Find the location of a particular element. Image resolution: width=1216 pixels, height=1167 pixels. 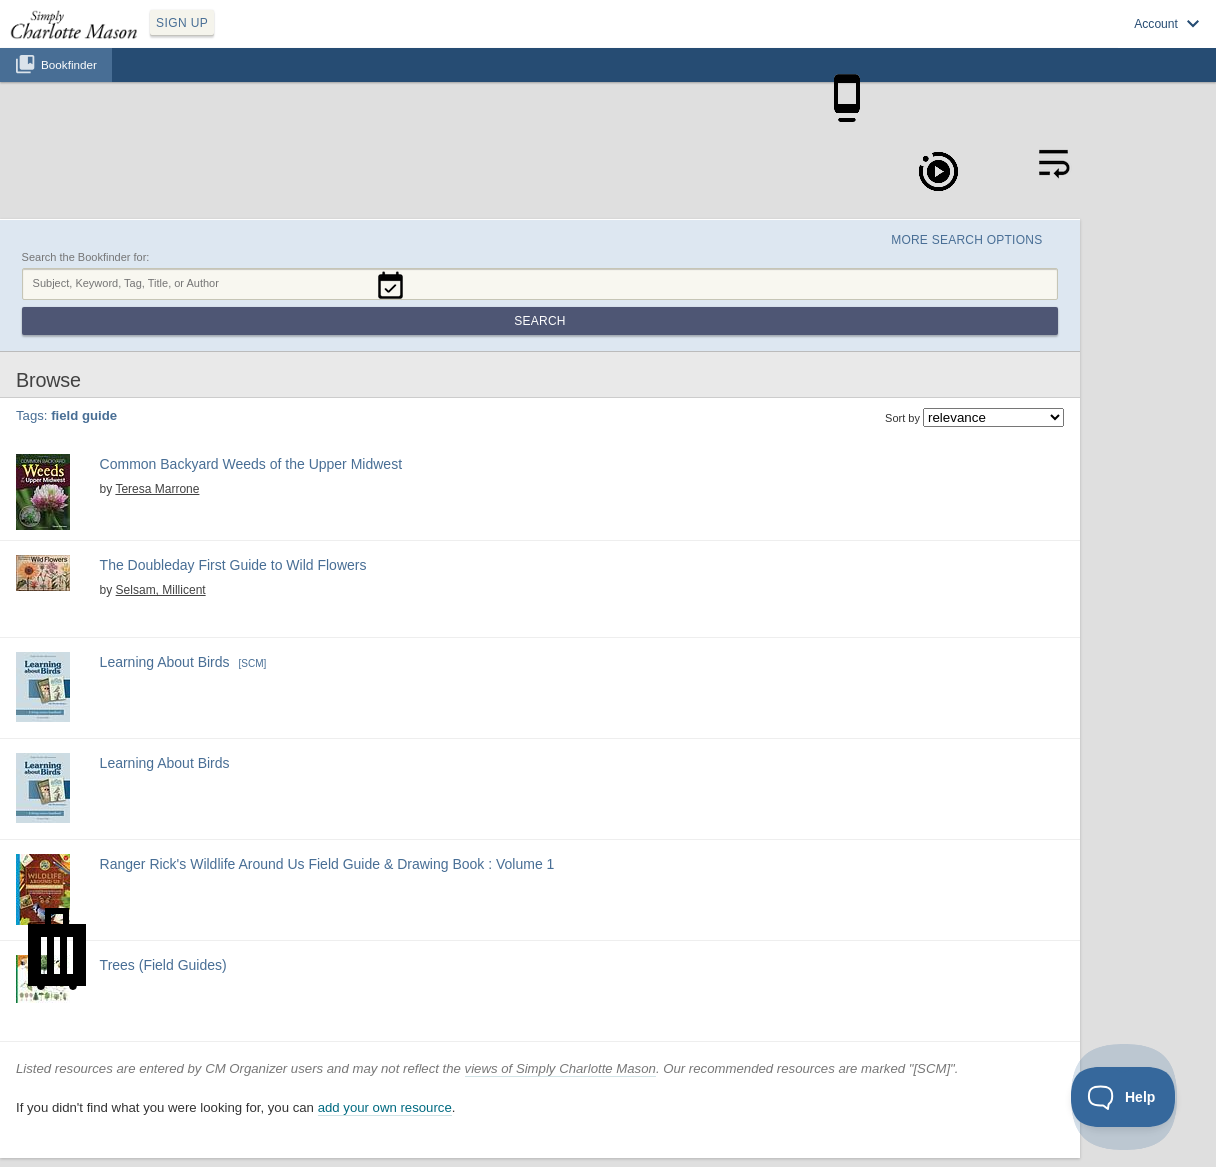

enable motion photos capture is located at coordinates (938, 171).